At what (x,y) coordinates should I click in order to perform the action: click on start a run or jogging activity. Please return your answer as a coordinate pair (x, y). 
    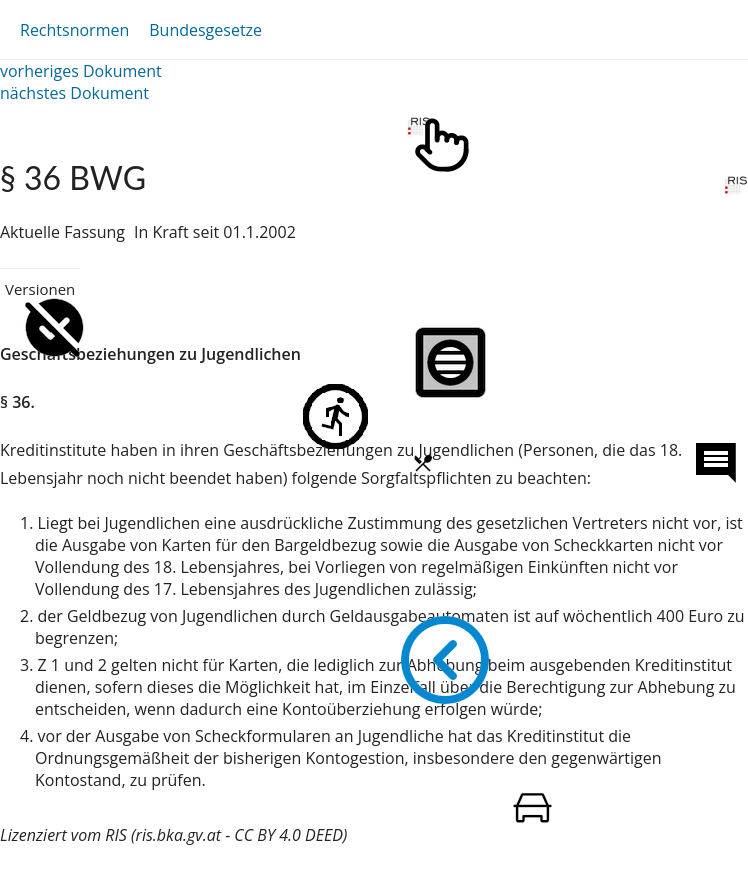
    Looking at the image, I should click on (335, 416).